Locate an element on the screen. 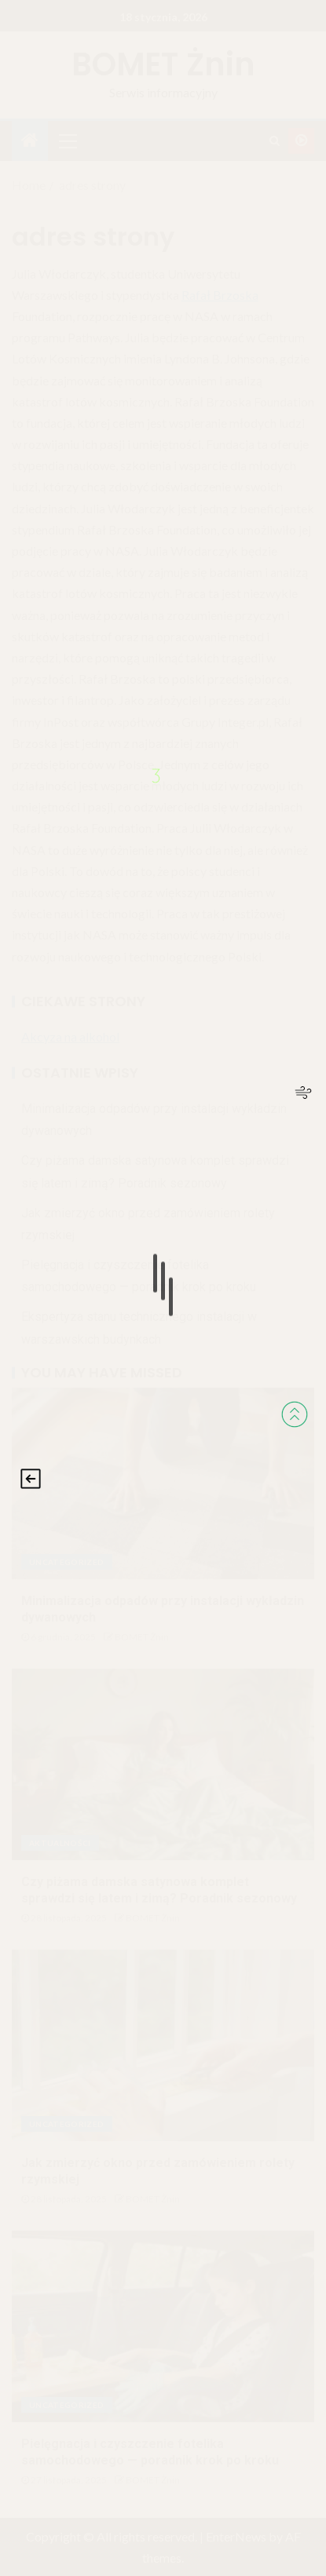 This screenshot has width=326, height=2576. scroll to top of page is located at coordinates (295, 1414).